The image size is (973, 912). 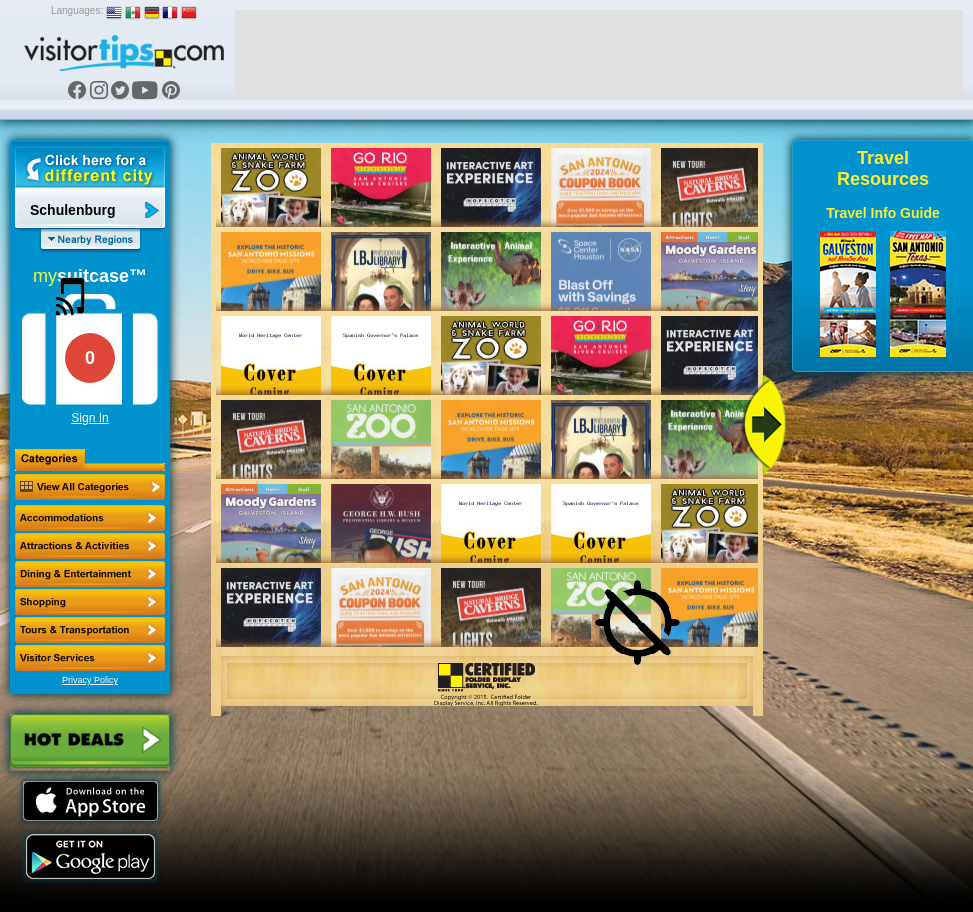 What do you see at coordinates (637, 622) in the screenshot?
I see `location services are disabled` at bounding box center [637, 622].